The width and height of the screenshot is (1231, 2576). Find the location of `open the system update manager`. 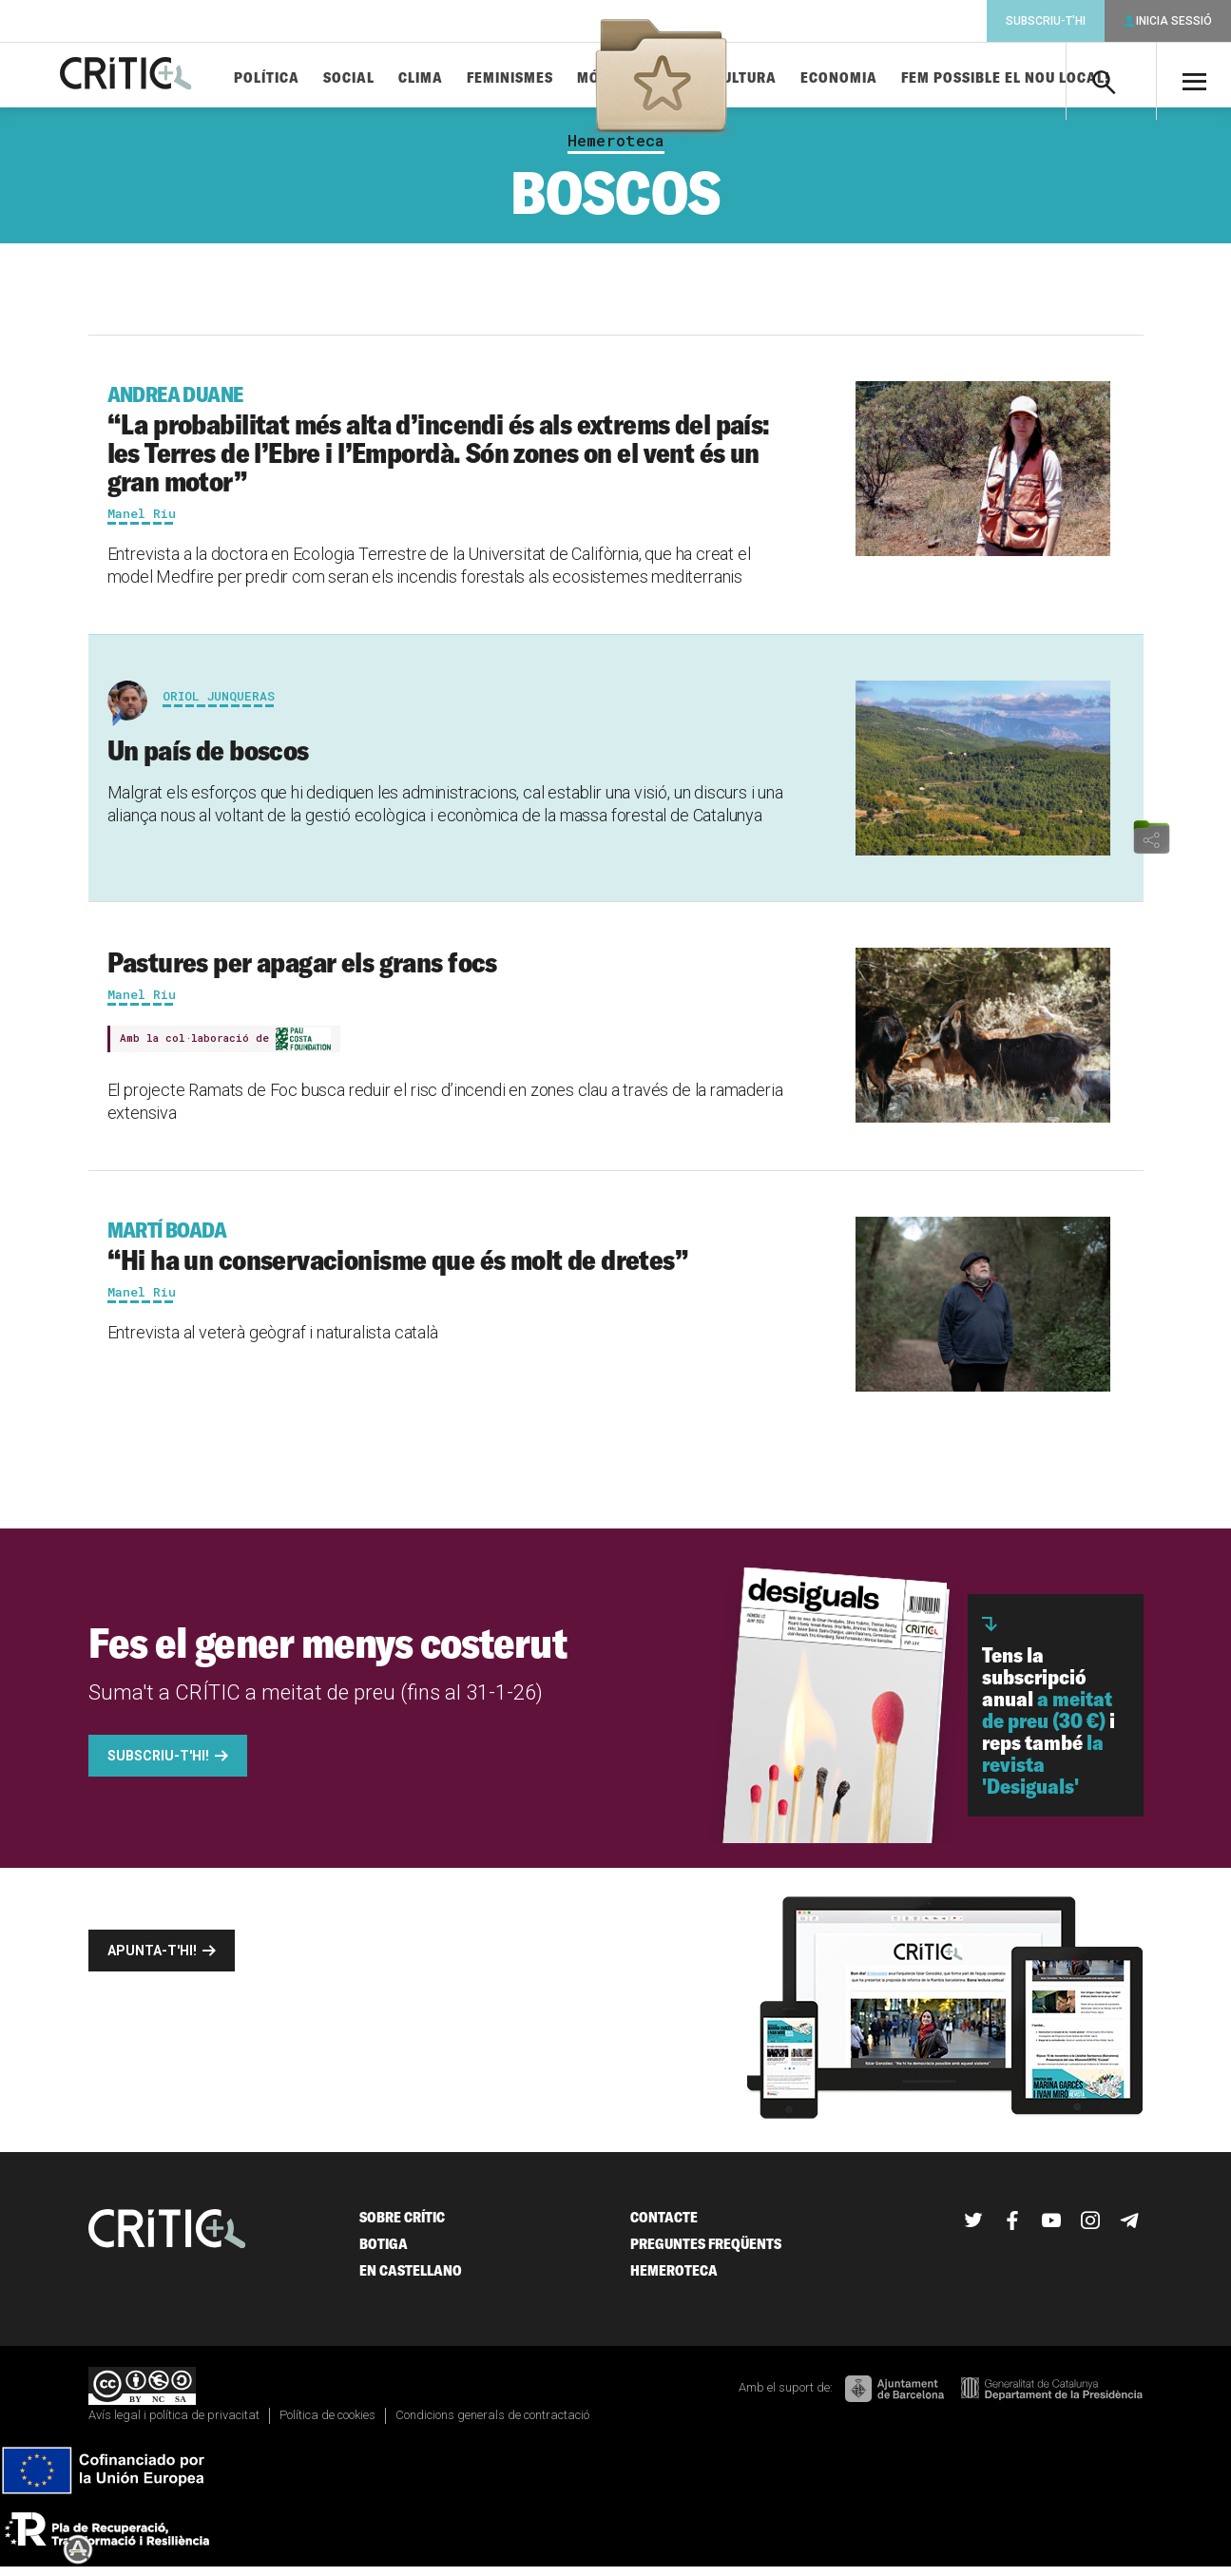

open the system update manager is located at coordinates (78, 2549).